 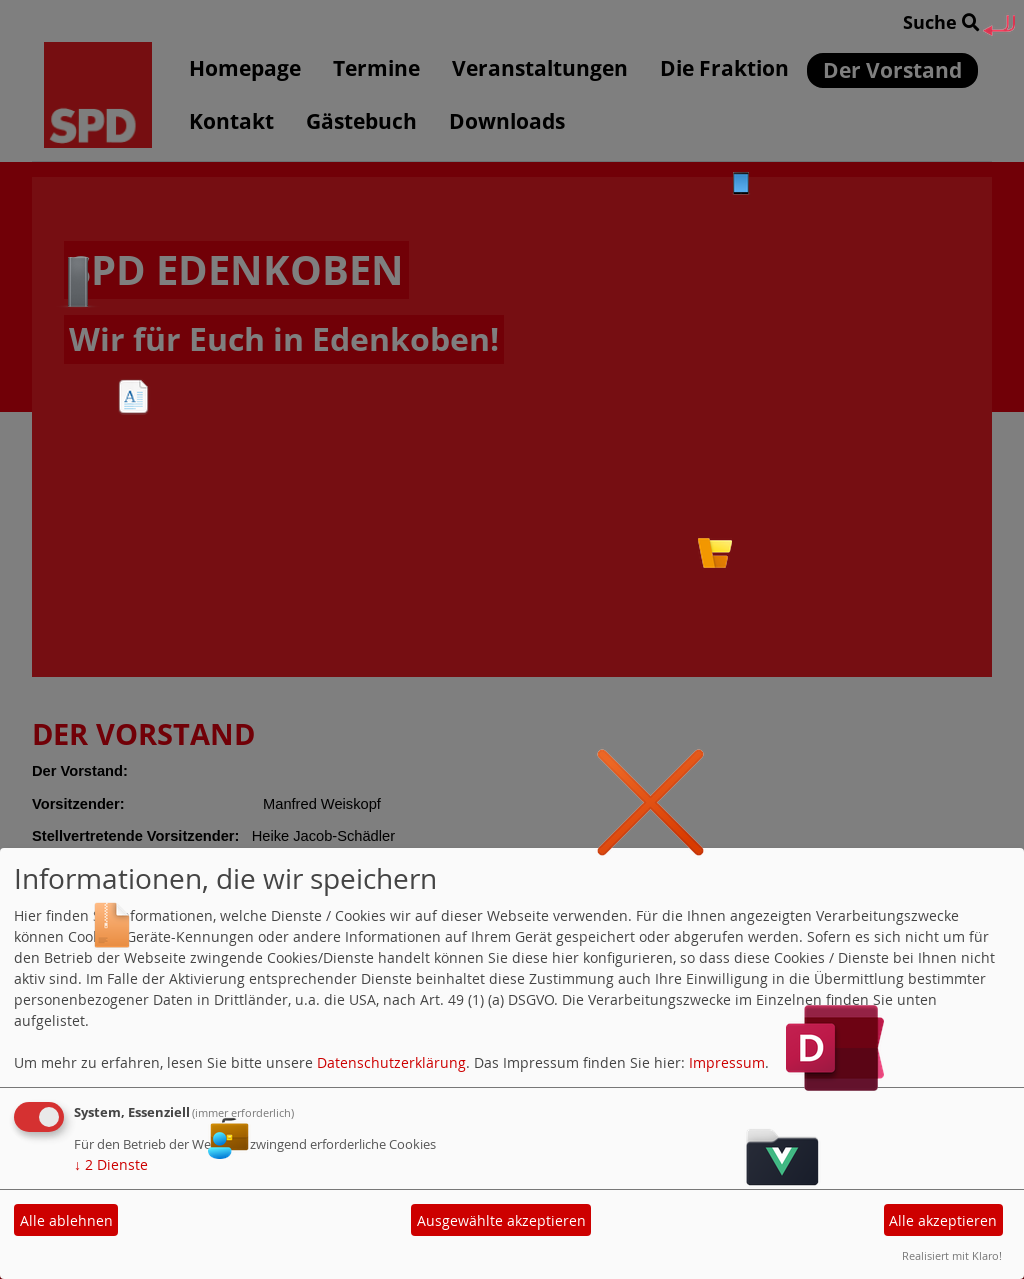 What do you see at coordinates (112, 926) in the screenshot?
I see `a compressed or archived file package` at bounding box center [112, 926].